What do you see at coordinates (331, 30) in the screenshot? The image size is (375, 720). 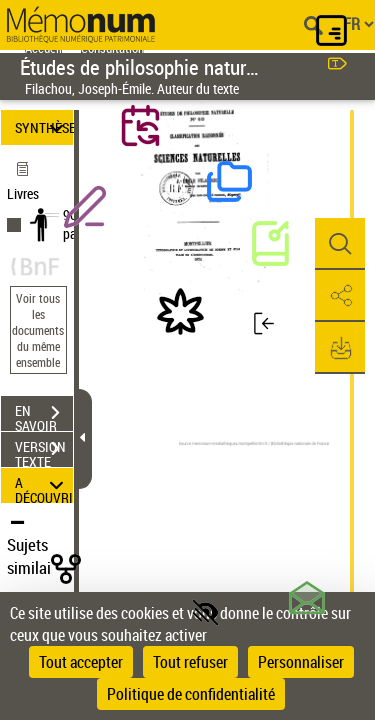 I see `align content to bottom-right of container` at bounding box center [331, 30].